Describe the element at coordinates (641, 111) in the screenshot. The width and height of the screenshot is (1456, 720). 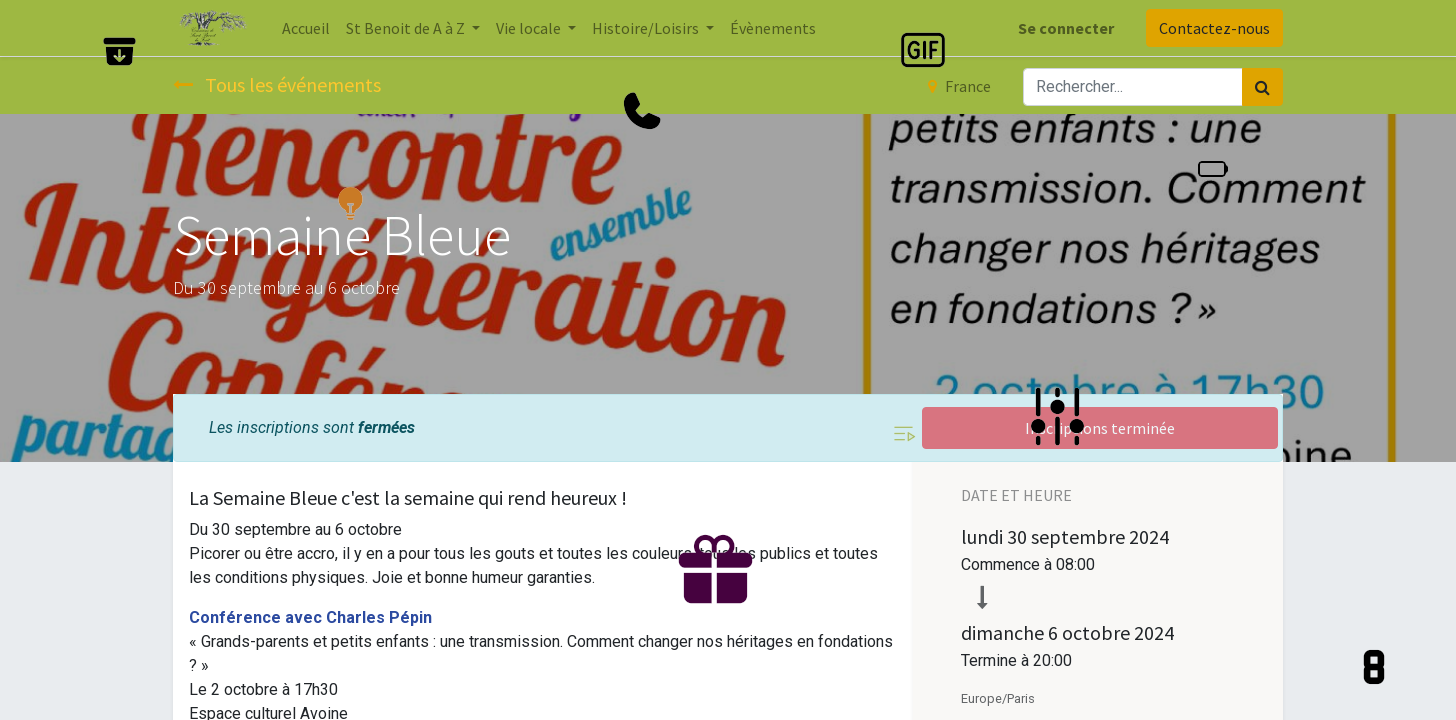
I see `make a phone call` at that location.